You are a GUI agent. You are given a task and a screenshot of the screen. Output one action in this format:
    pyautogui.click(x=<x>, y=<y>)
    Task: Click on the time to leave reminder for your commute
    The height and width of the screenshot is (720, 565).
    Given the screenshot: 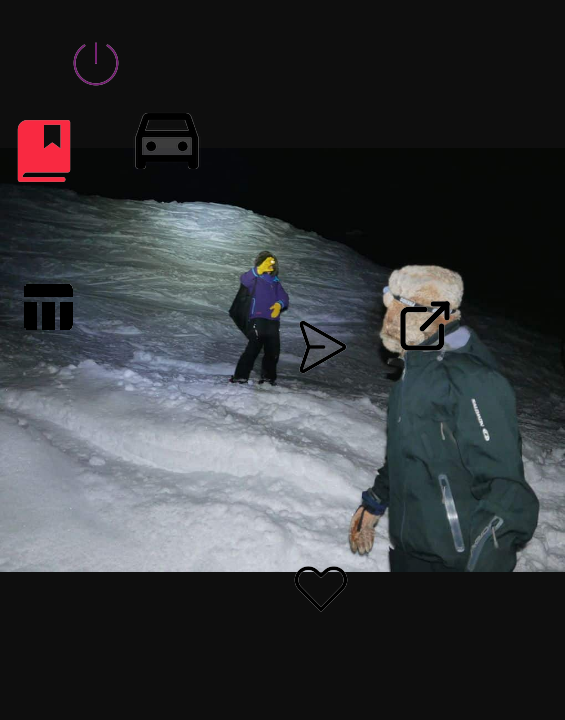 What is the action you would take?
    pyautogui.click(x=167, y=141)
    